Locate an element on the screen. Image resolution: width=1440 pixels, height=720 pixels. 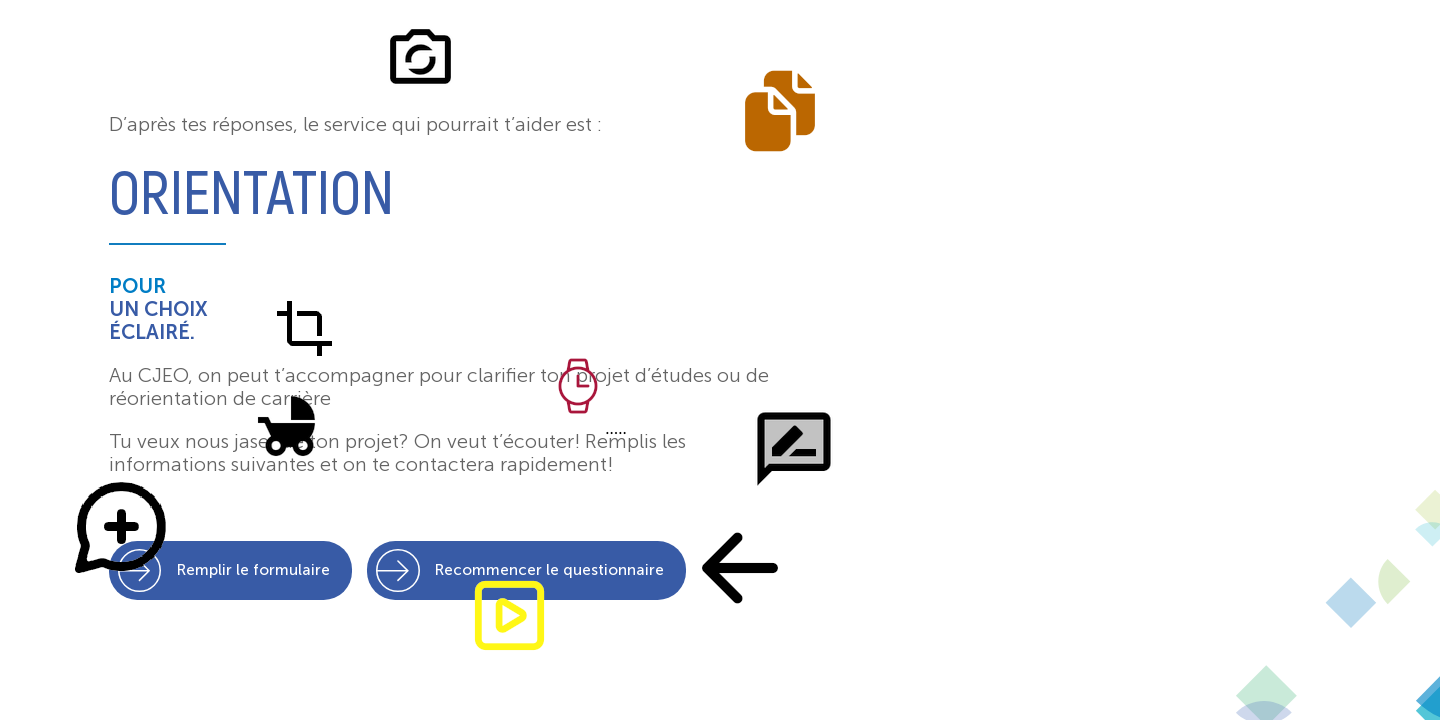
play video or media content is located at coordinates (509, 615).